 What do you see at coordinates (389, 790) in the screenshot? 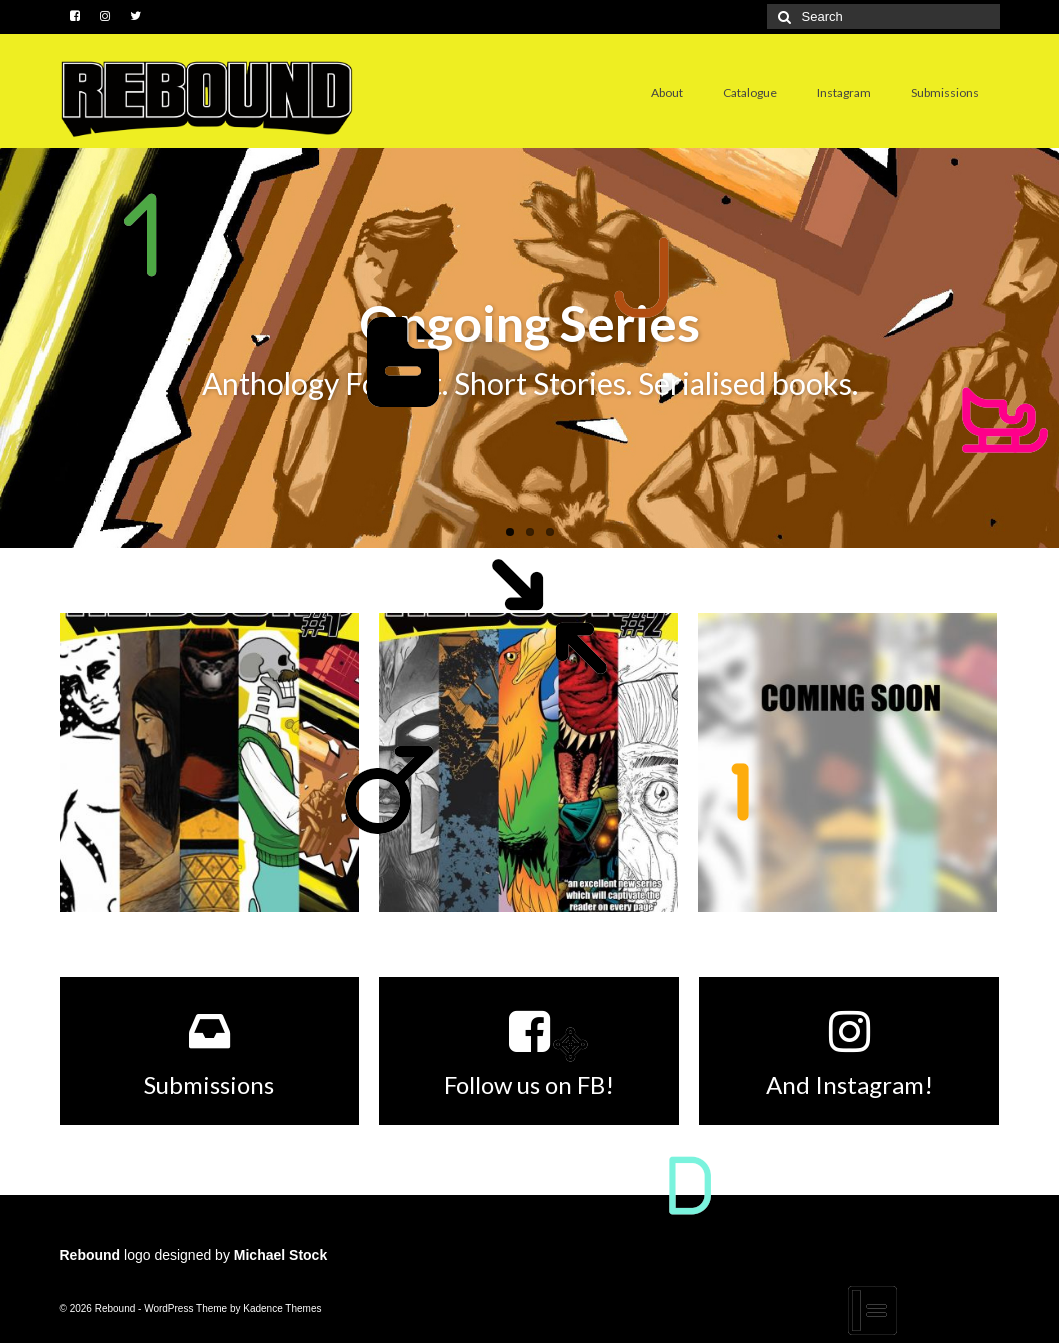
I see `select demiboy gender identity` at bounding box center [389, 790].